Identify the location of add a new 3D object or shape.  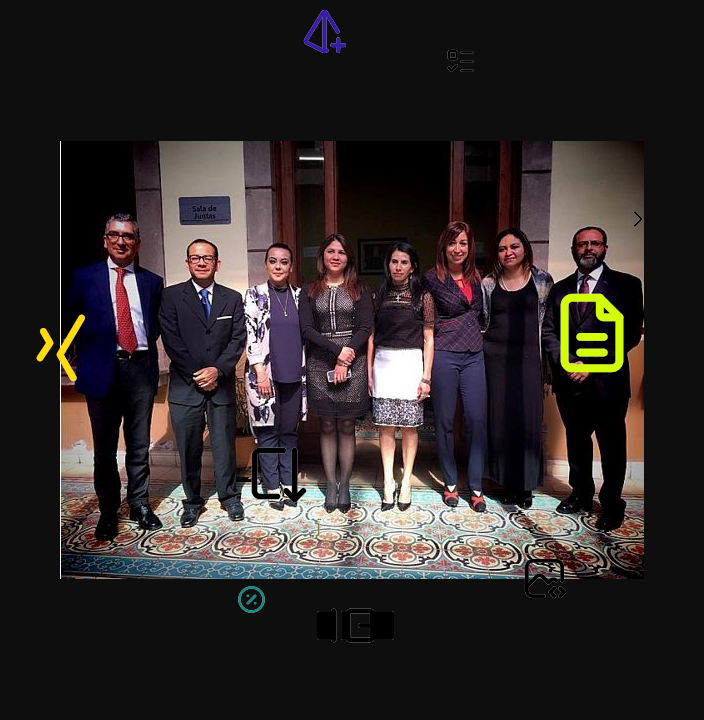
(324, 31).